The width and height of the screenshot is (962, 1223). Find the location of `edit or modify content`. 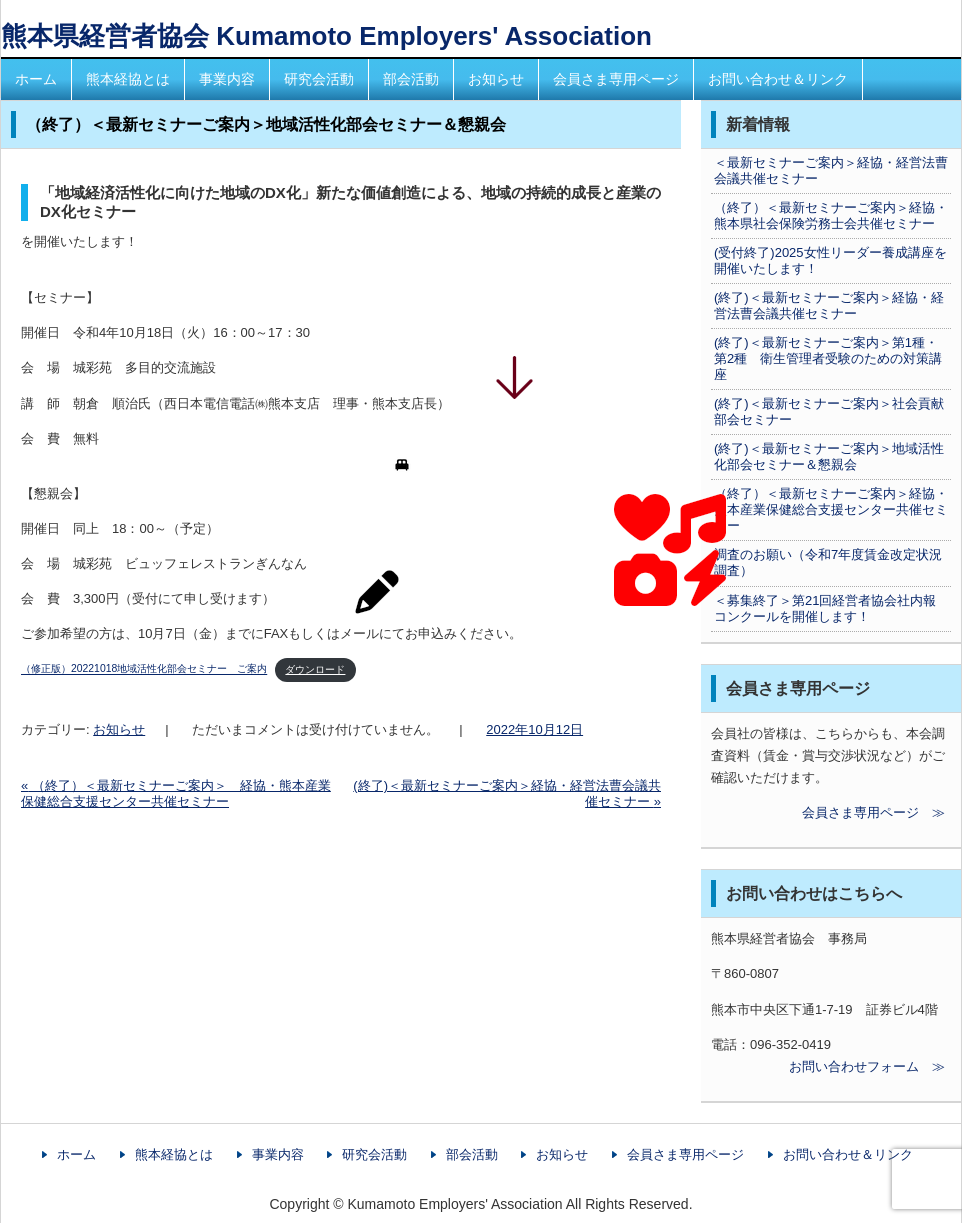

edit or modify content is located at coordinates (377, 592).